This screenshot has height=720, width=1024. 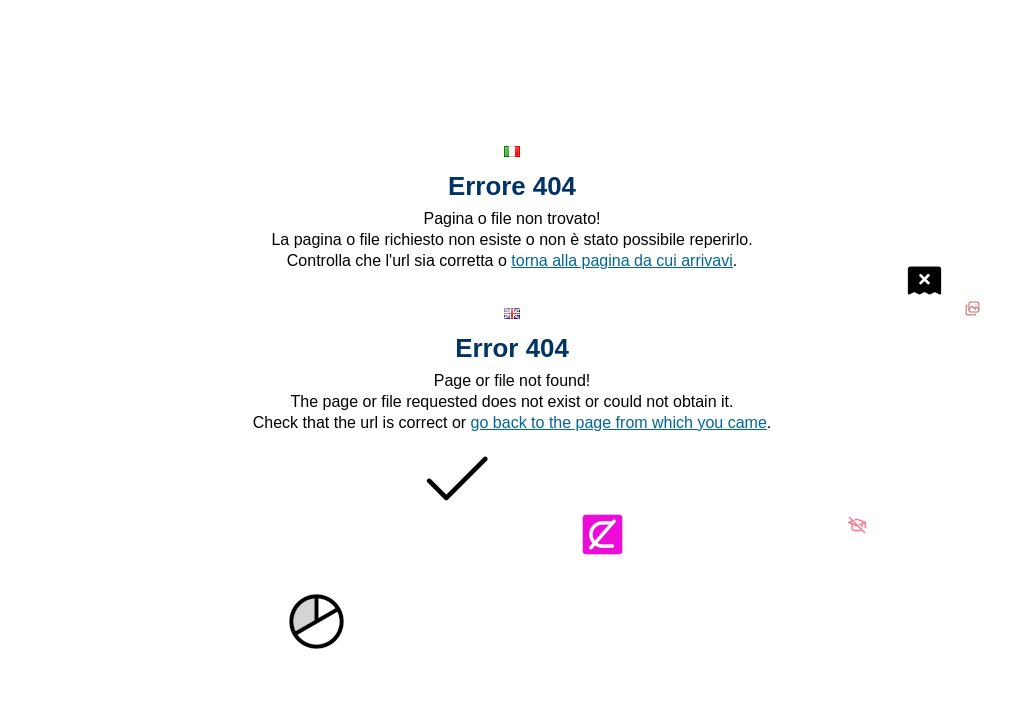 I want to click on confirm or submit an action, so click(x=456, y=476).